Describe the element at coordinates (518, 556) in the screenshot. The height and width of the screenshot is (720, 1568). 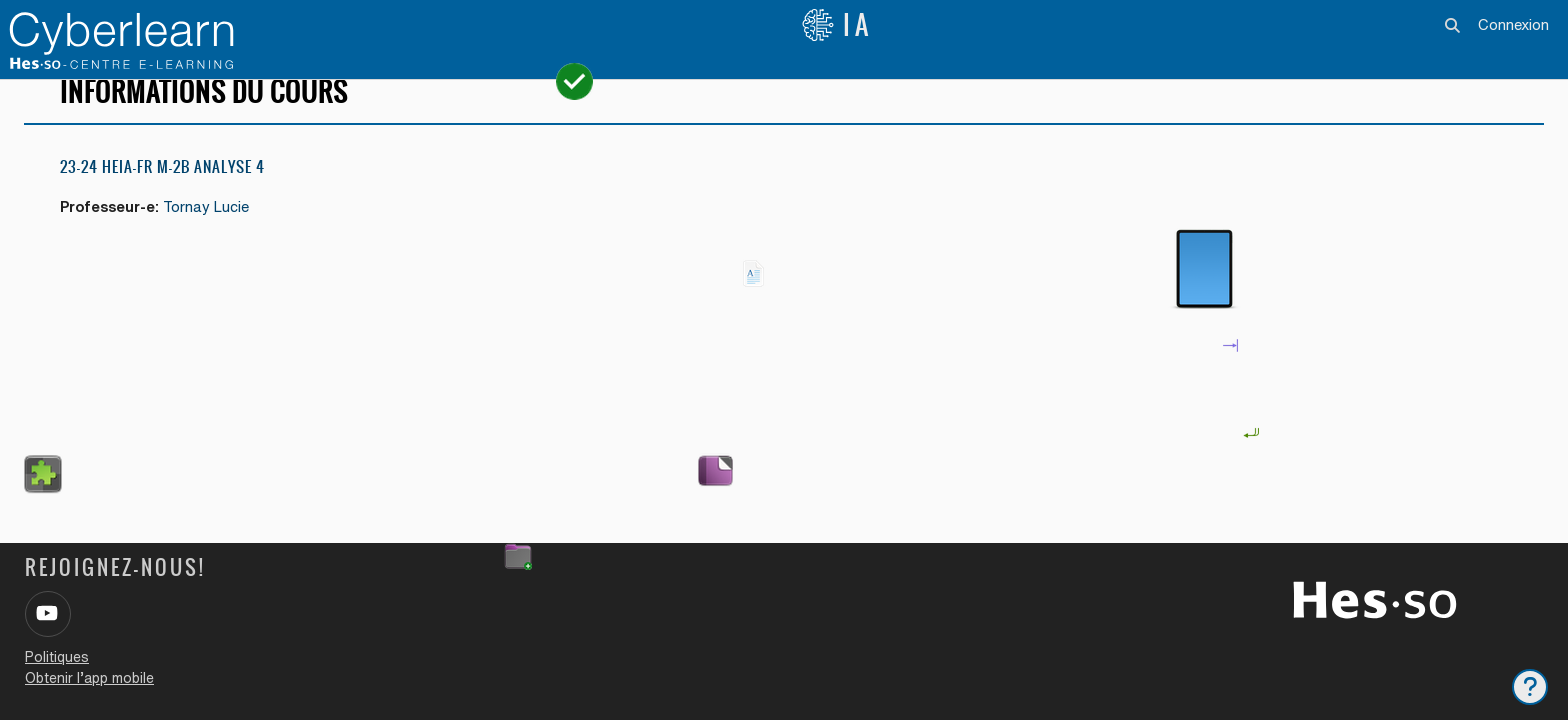
I see `create a new folder` at that location.